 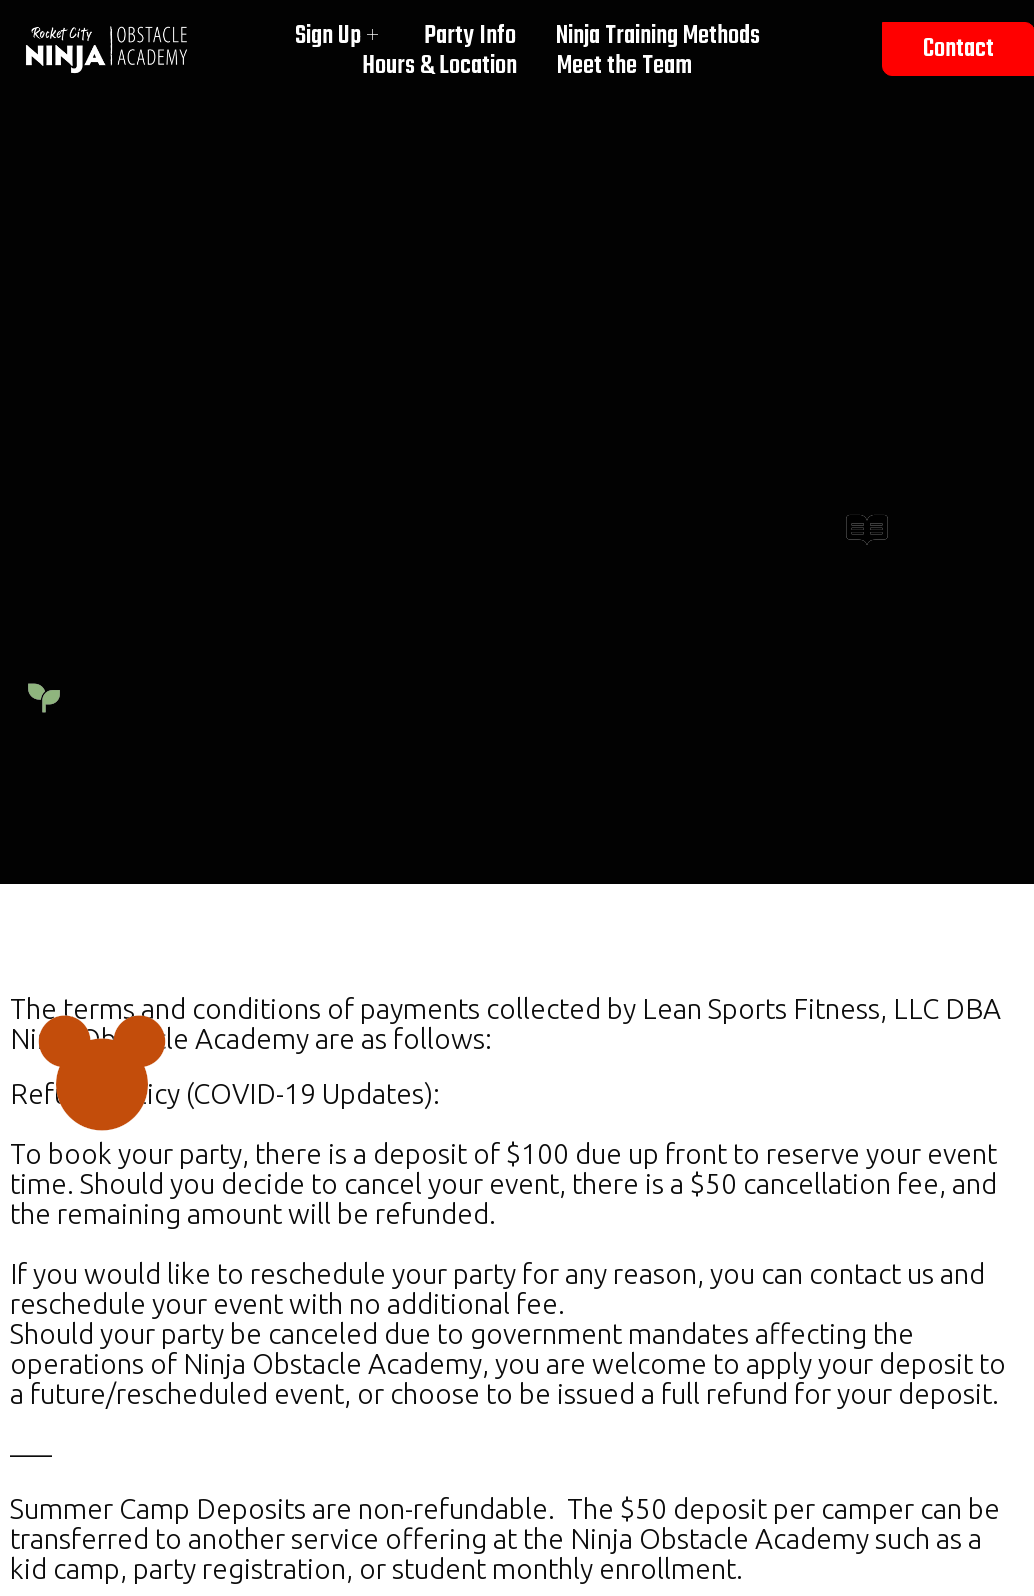 What do you see at coordinates (44, 698) in the screenshot?
I see `indicates eco-friendly or sustainable option` at bounding box center [44, 698].